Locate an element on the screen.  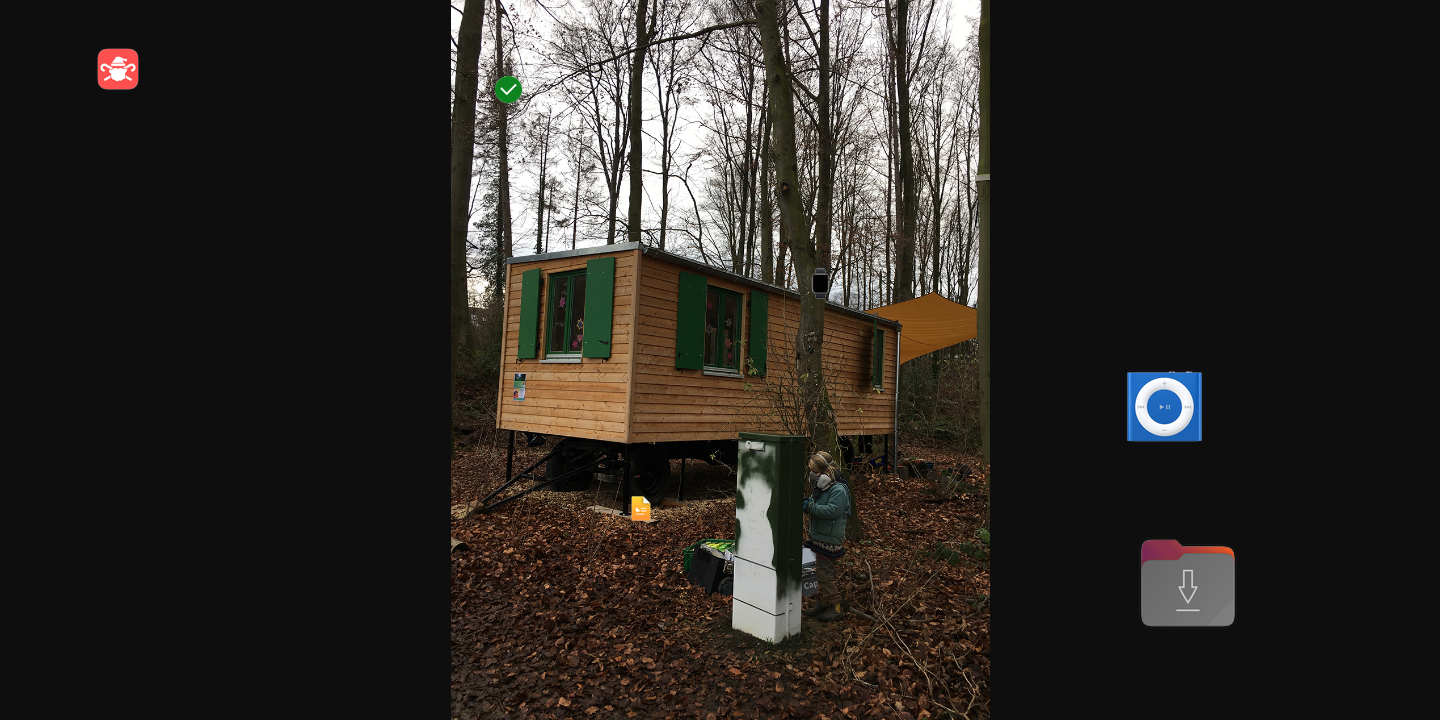
apple watch series 7 device icon is located at coordinates (820, 283).